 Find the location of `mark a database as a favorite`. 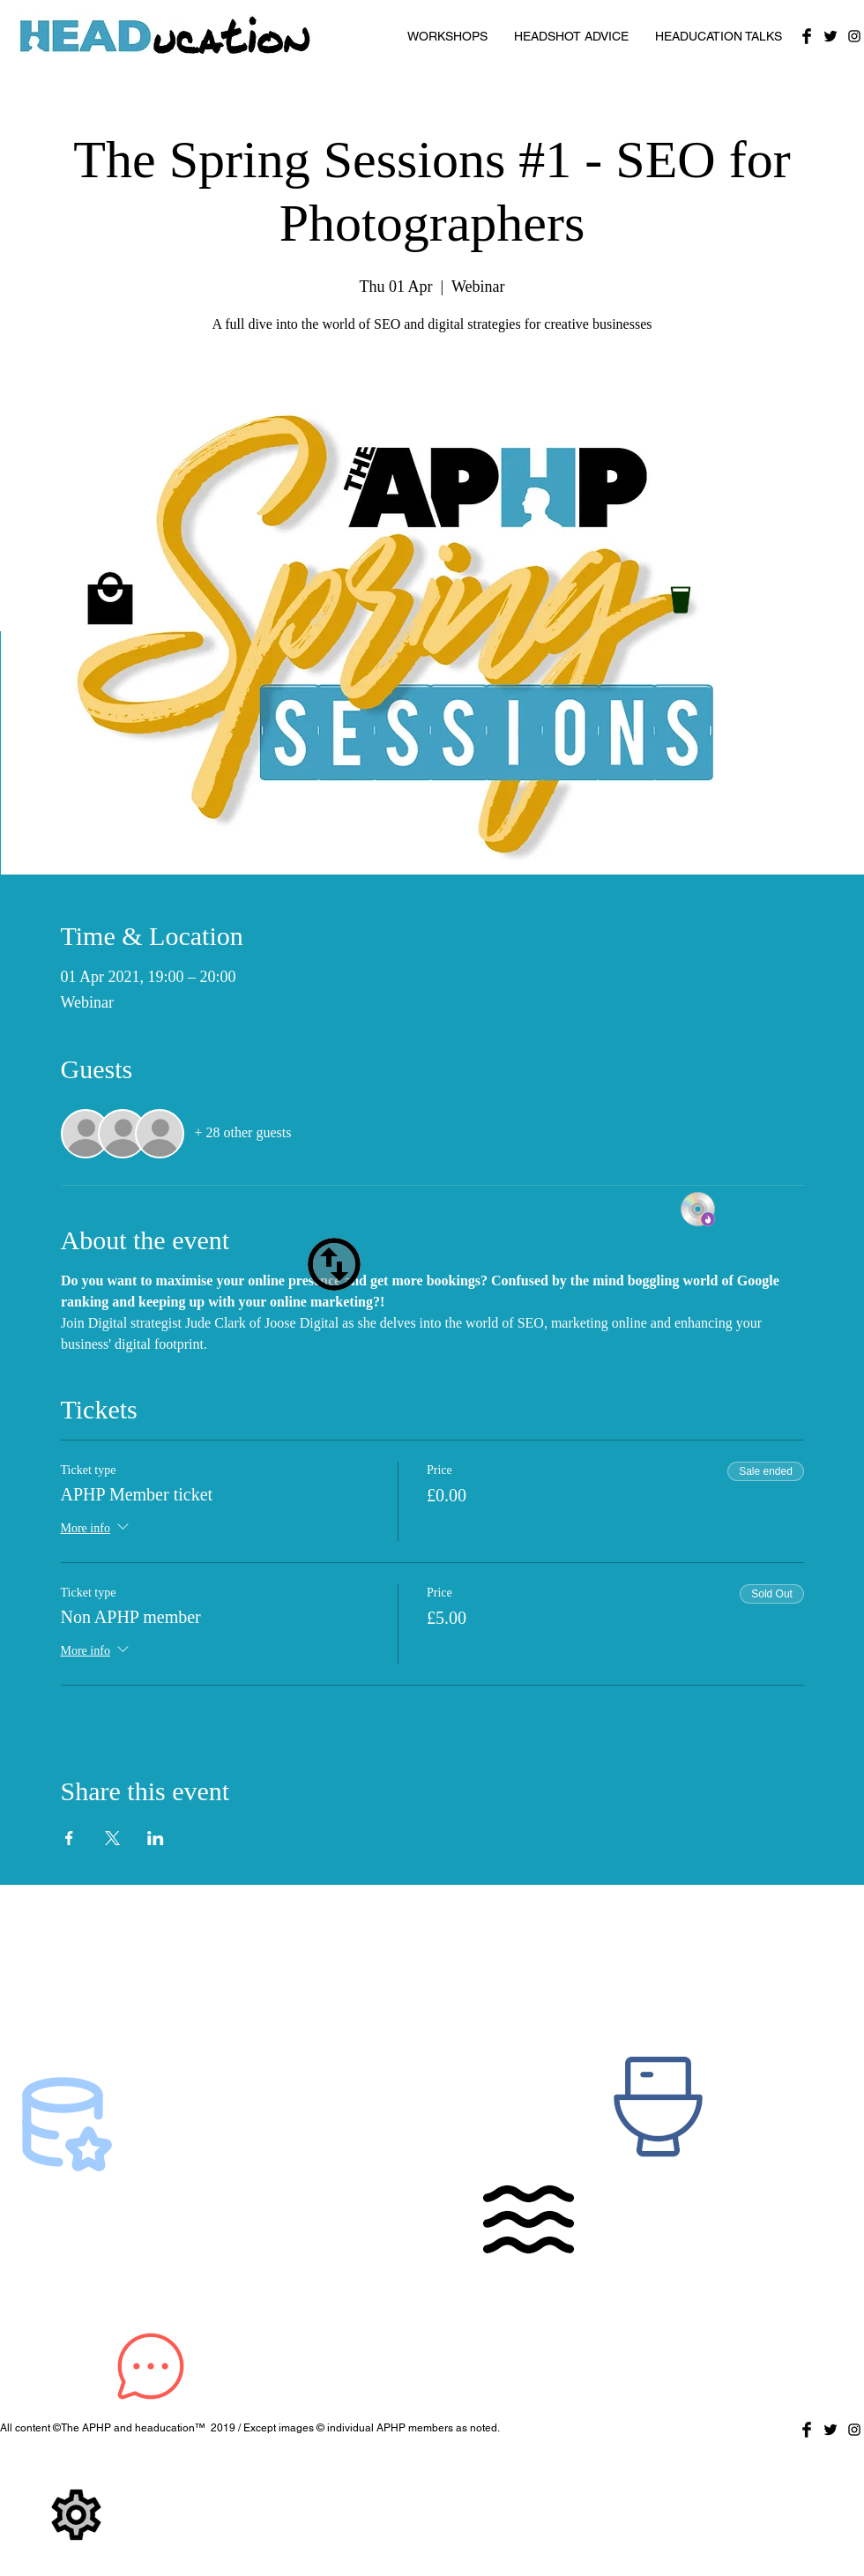

mark a database as a favorite is located at coordinates (63, 2122).